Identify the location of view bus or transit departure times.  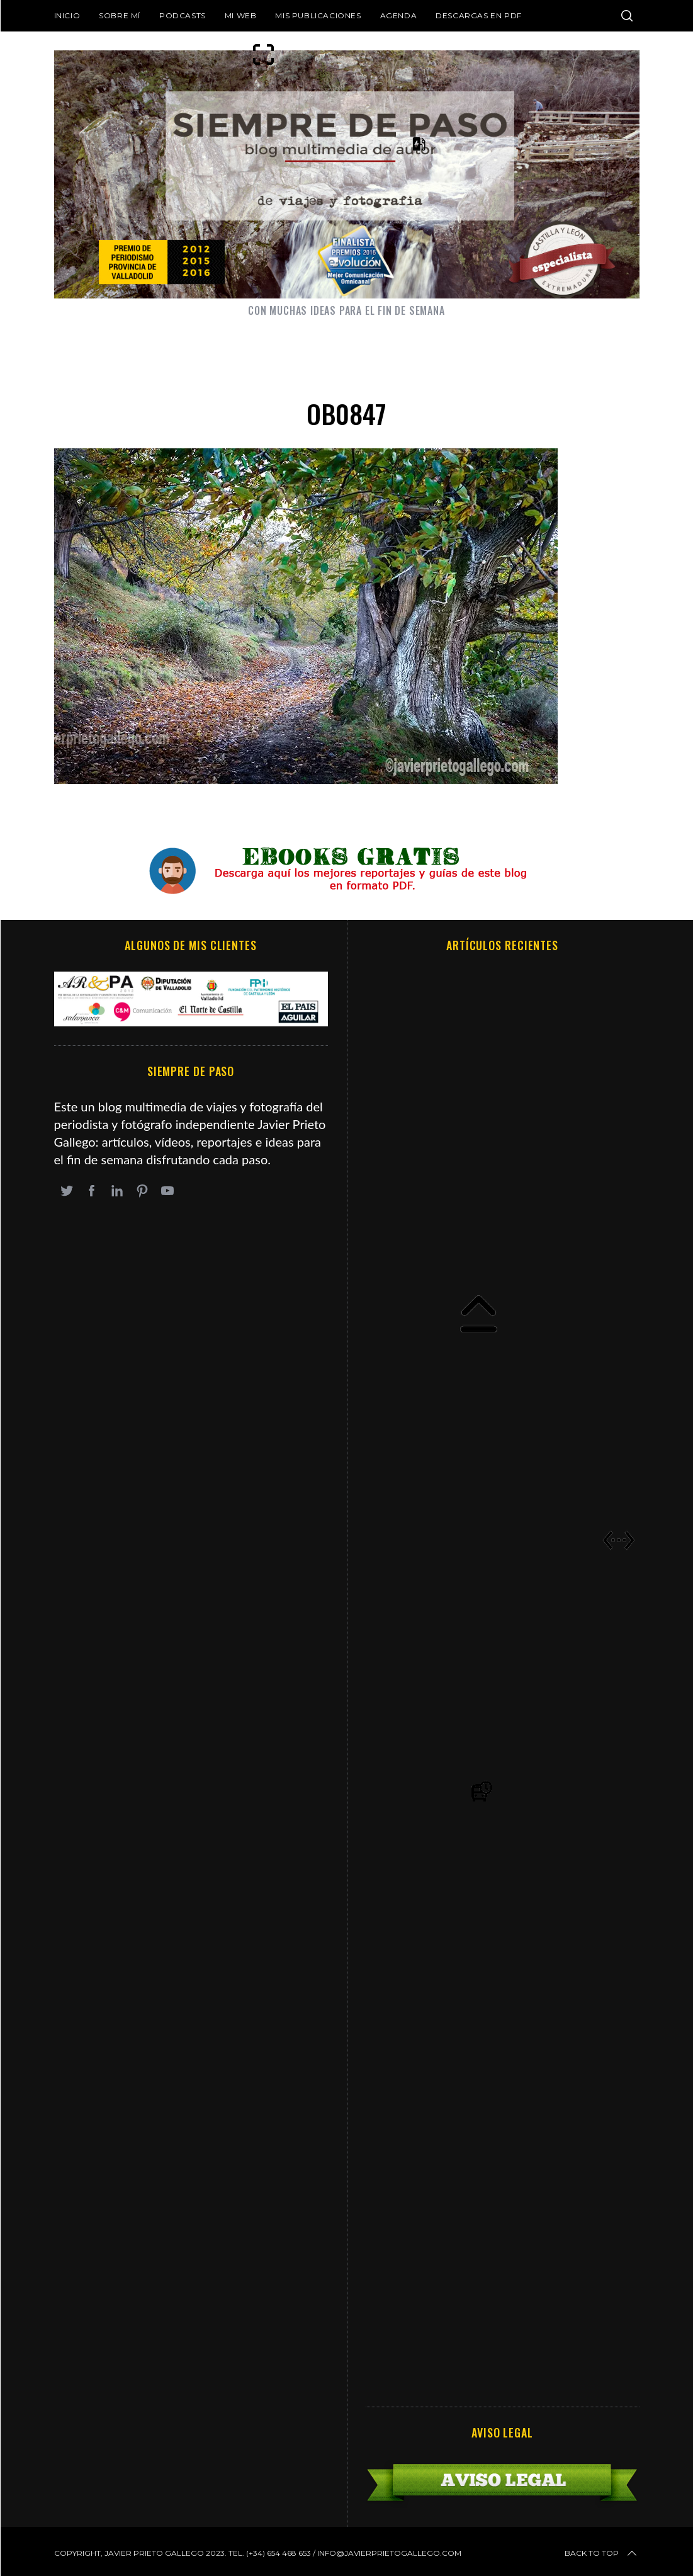
(482, 1791).